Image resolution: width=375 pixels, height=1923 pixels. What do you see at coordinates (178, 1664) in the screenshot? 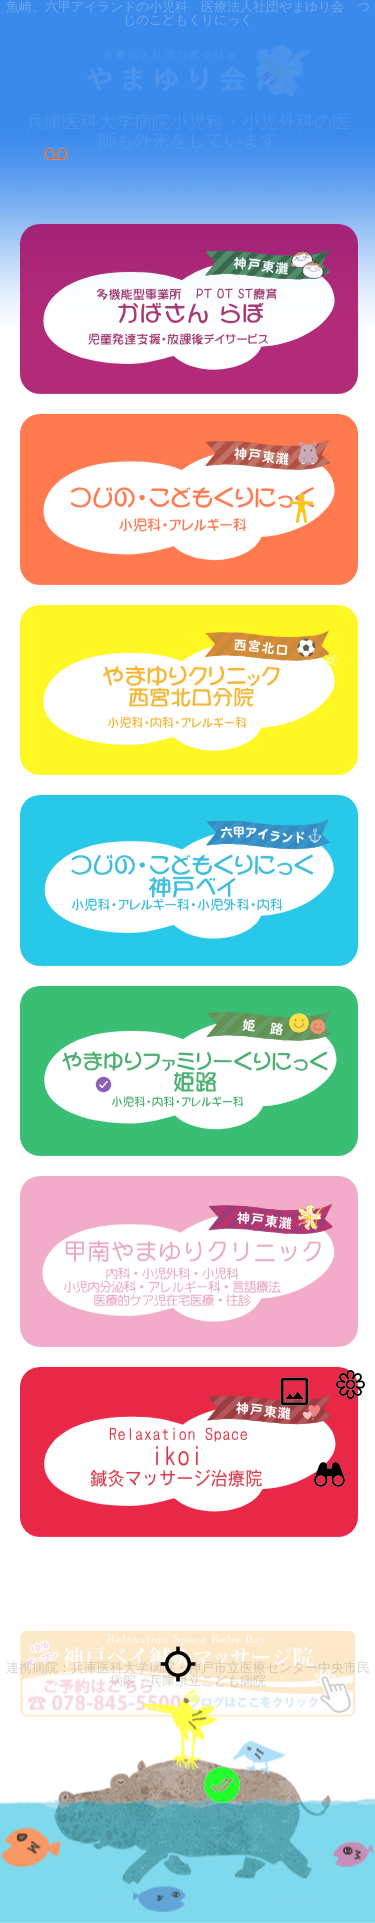
I see `find my current location` at bounding box center [178, 1664].